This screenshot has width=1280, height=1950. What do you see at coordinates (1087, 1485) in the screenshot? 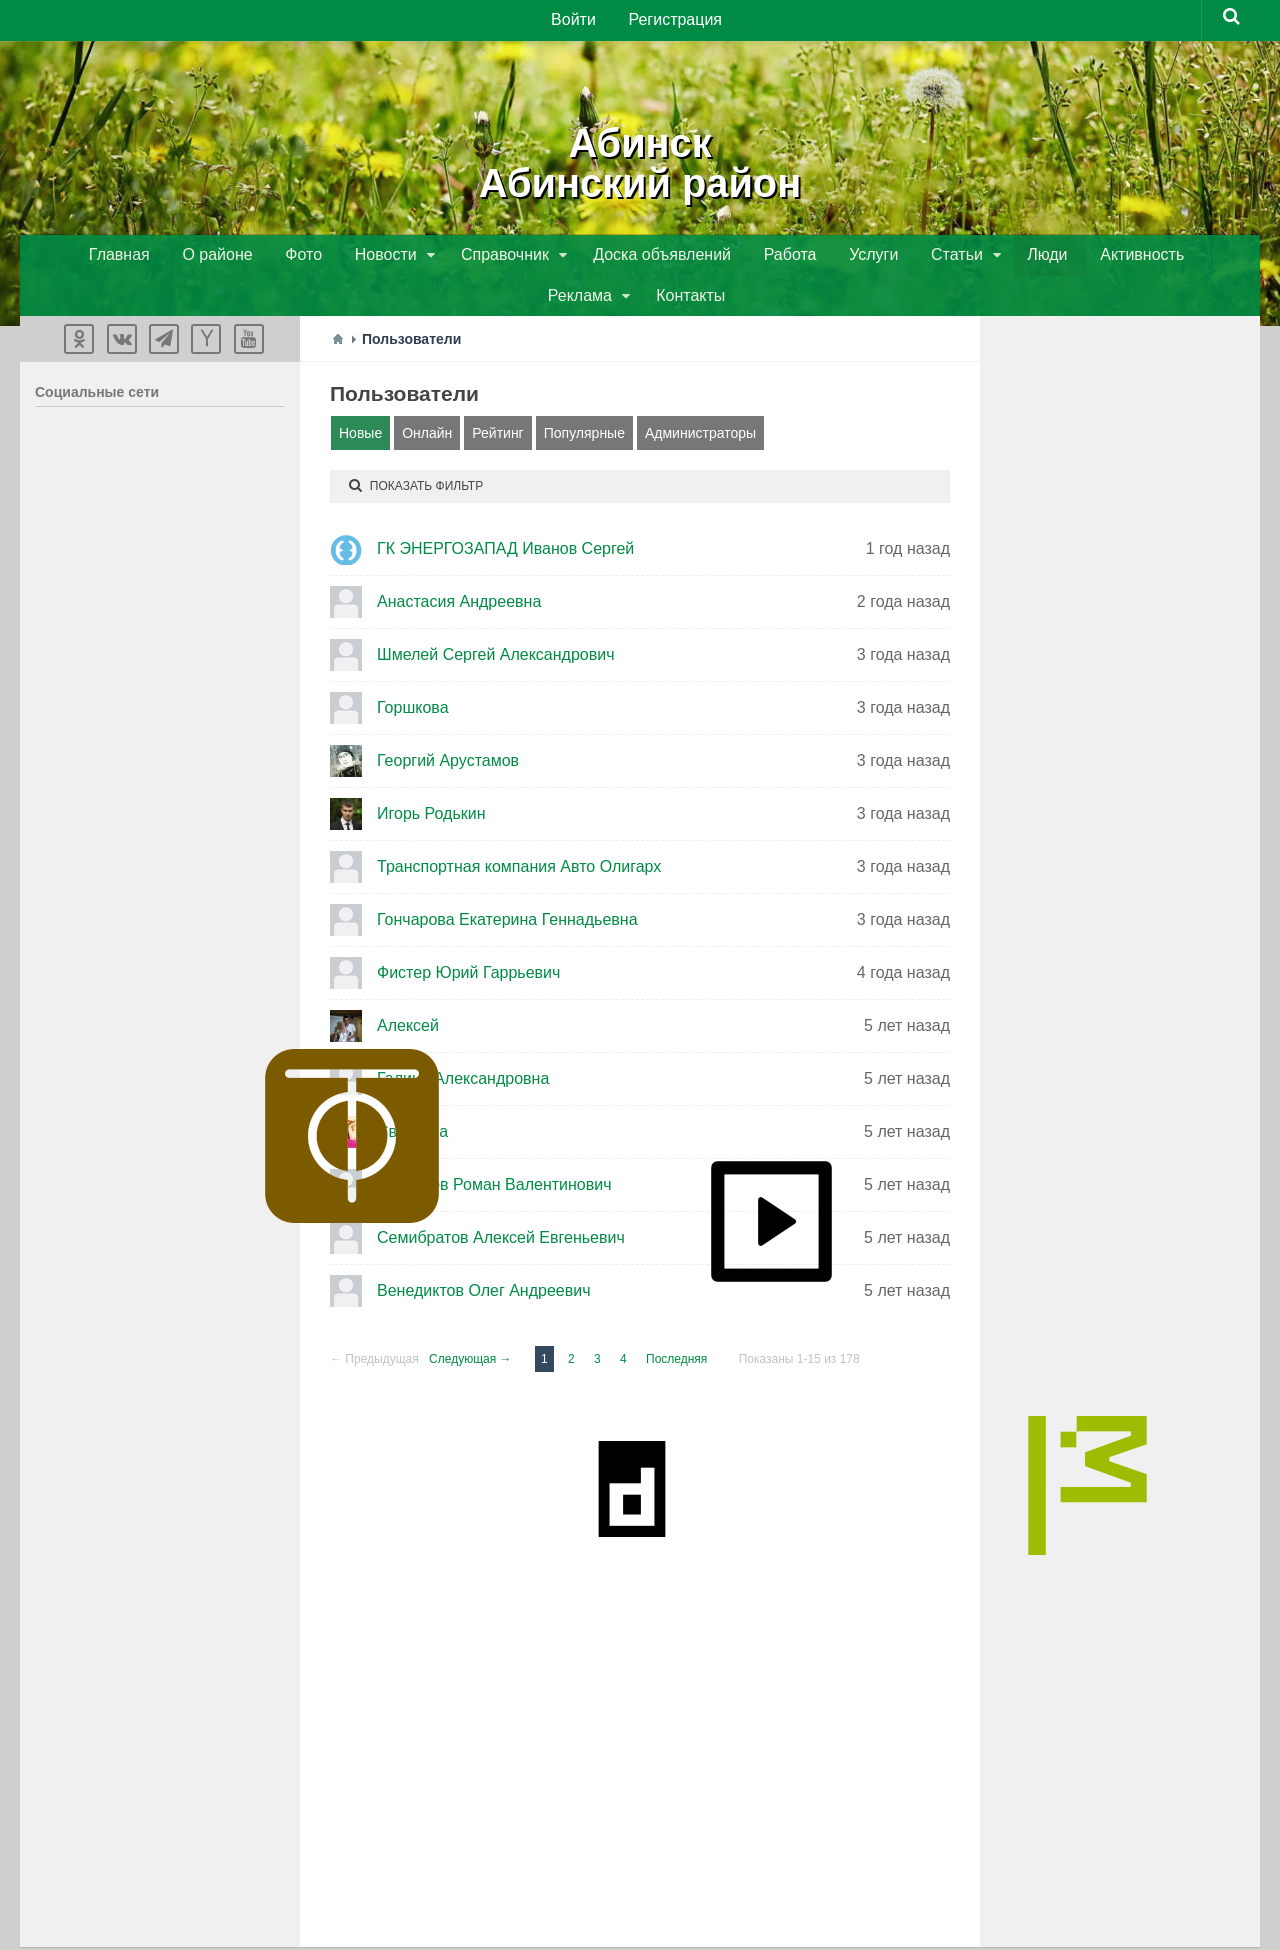
I see `mozilla corporation logo` at bounding box center [1087, 1485].